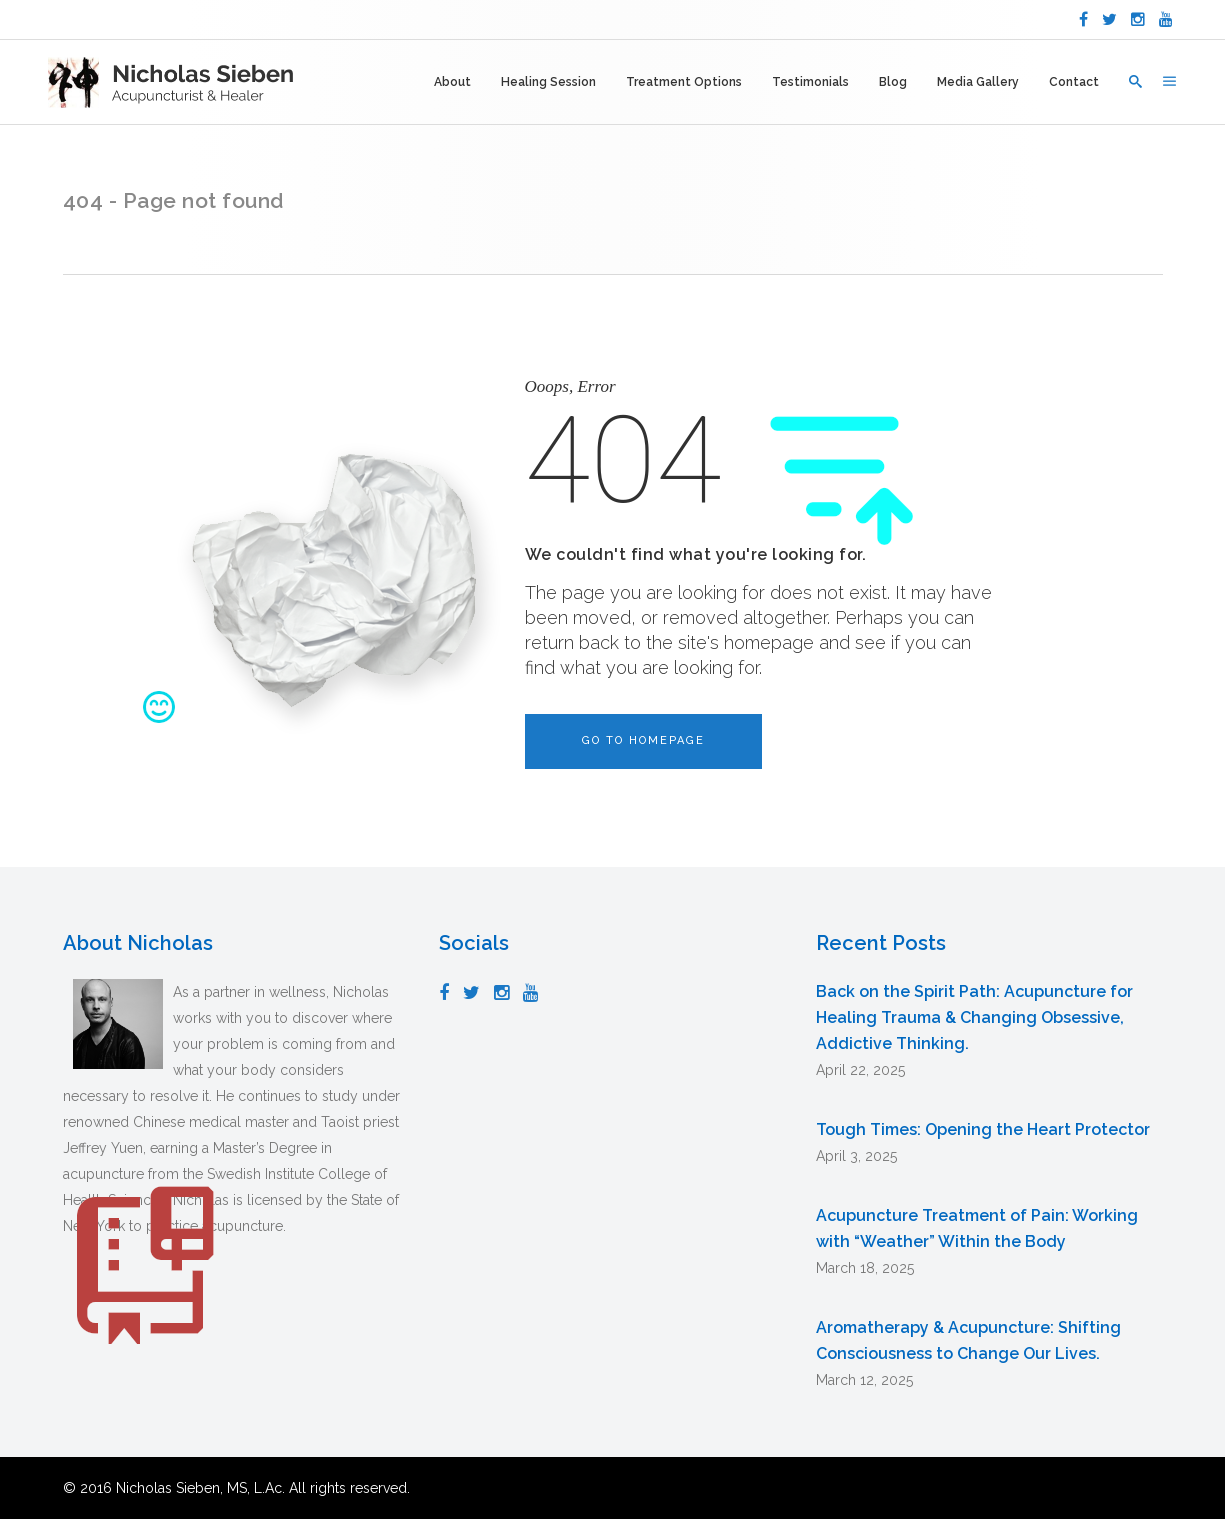 The height and width of the screenshot is (1519, 1225). Describe the element at coordinates (140, 1260) in the screenshot. I see `clone a repository` at that location.